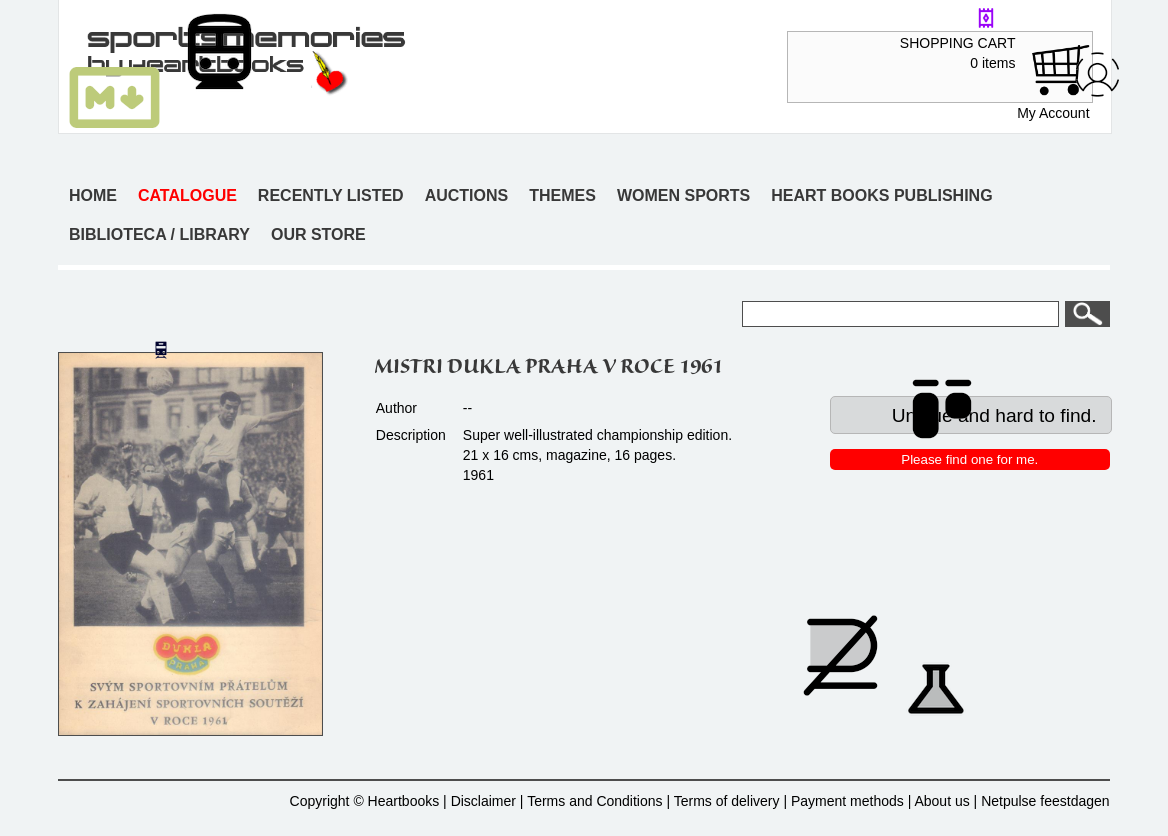  I want to click on get subway or metro directions, so click(219, 53).